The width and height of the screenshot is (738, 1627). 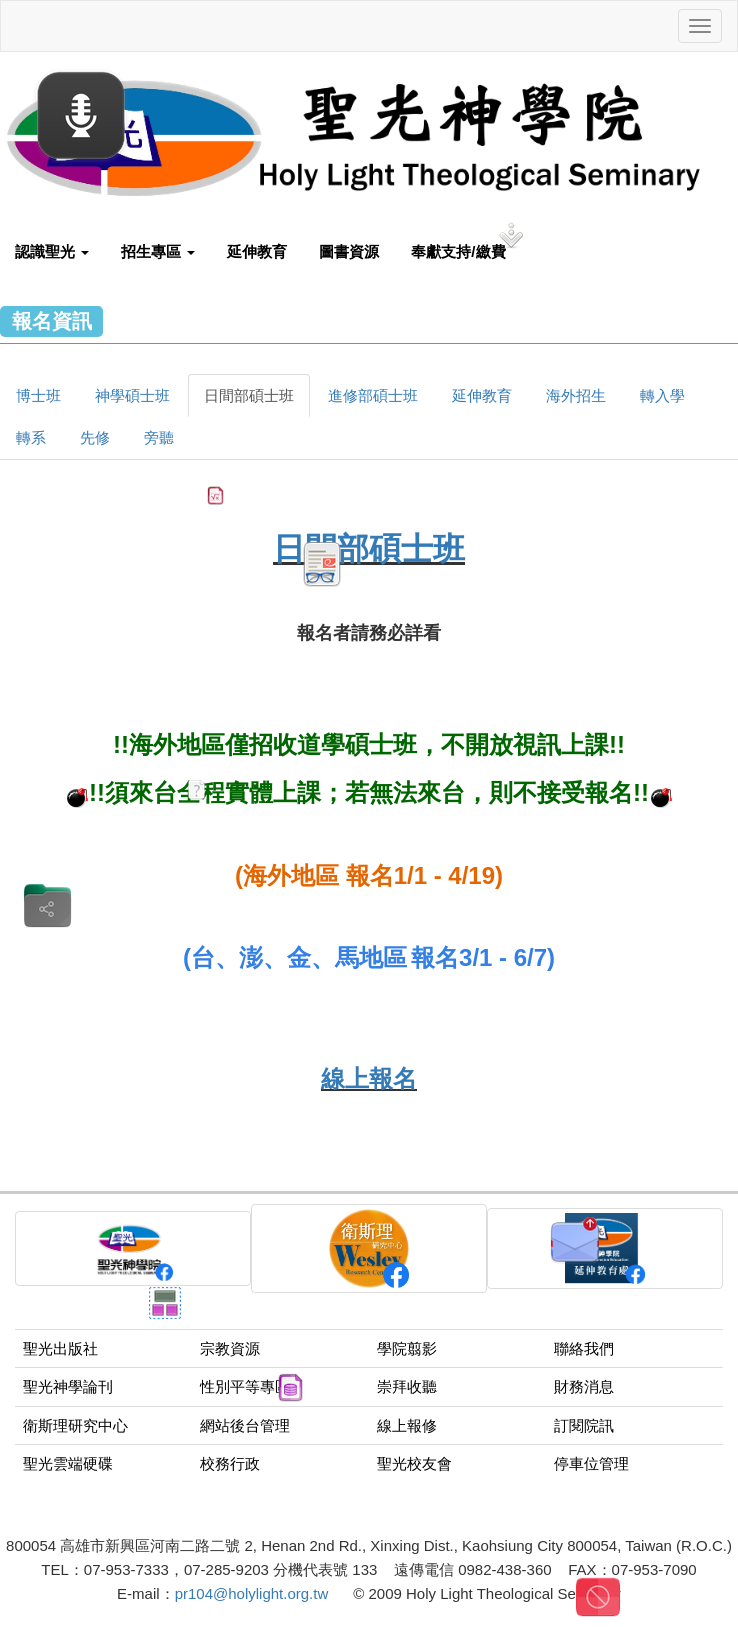 I want to click on libreoffice base database template file, so click(x=290, y=1387).